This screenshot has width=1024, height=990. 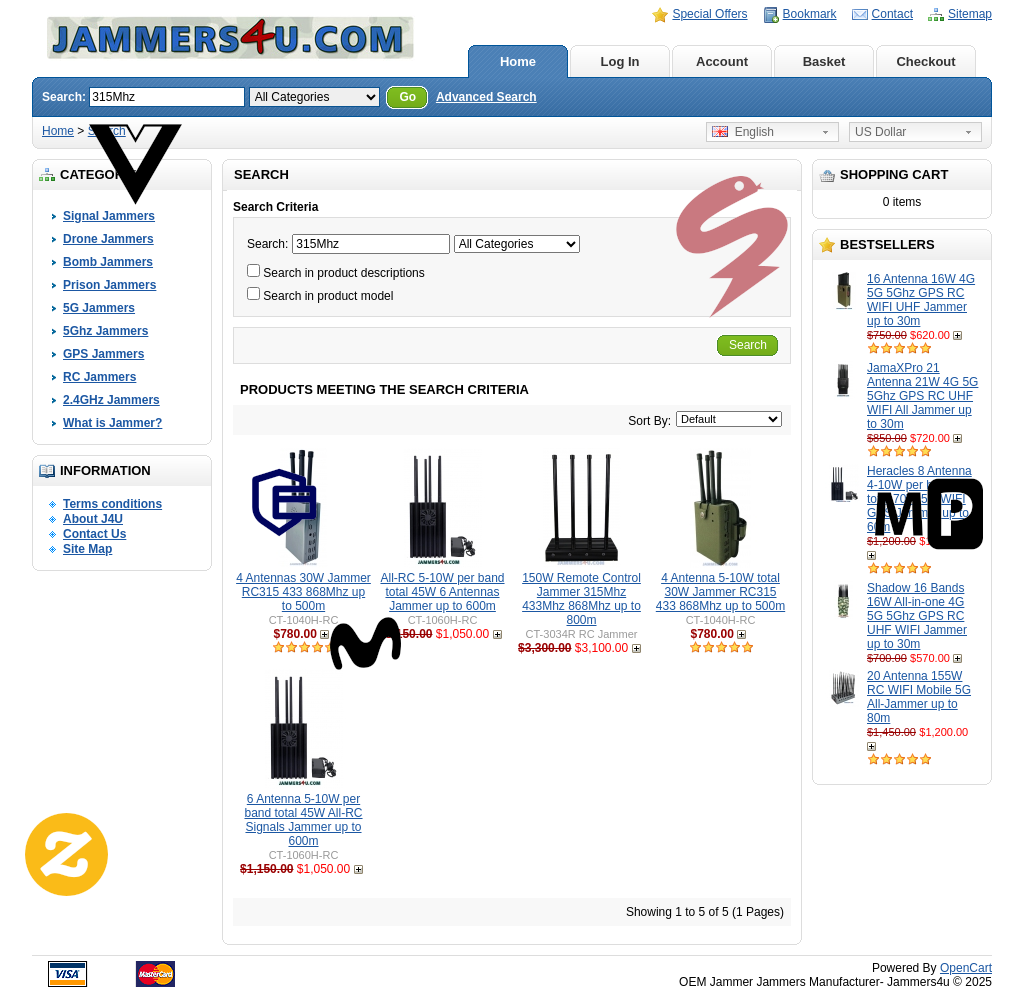 What do you see at coordinates (66, 854) in the screenshot?
I see `visit zazzle website or store` at bounding box center [66, 854].